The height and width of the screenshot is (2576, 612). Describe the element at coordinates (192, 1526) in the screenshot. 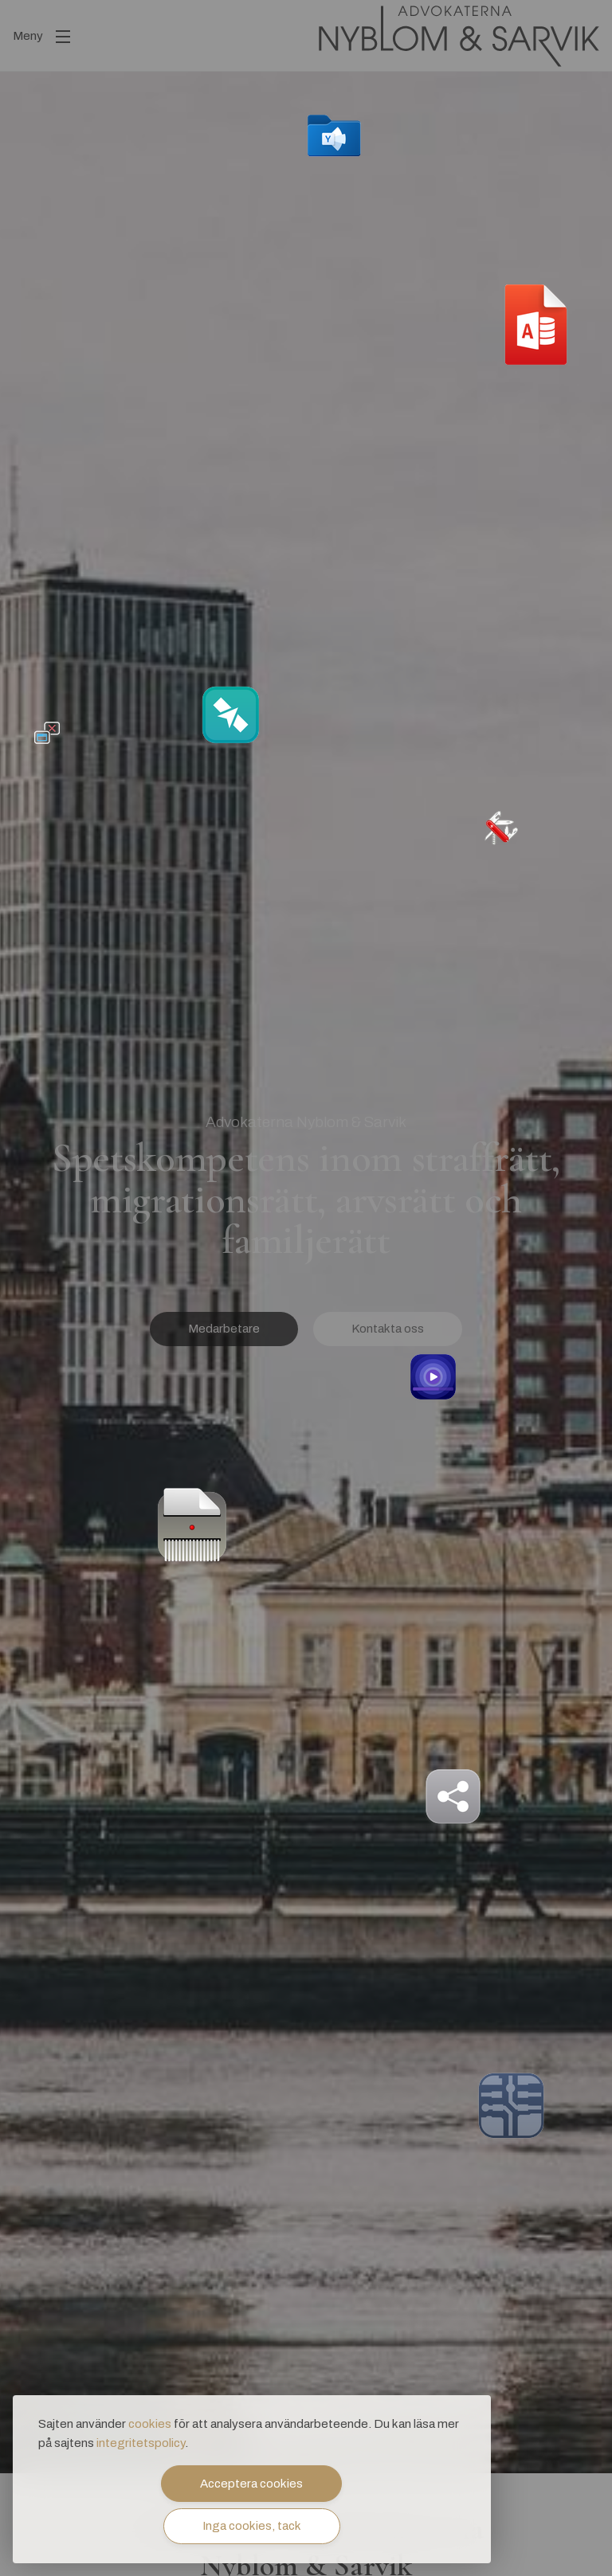

I see `open raider app for document scanning` at that location.